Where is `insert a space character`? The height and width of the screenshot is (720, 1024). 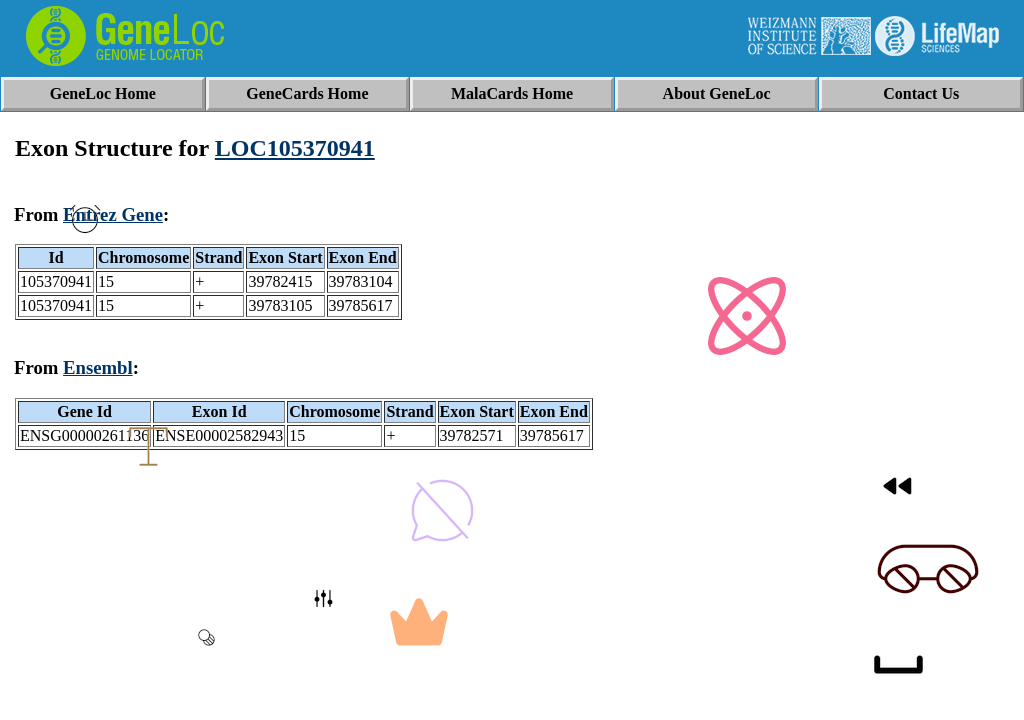 insert a space character is located at coordinates (898, 664).